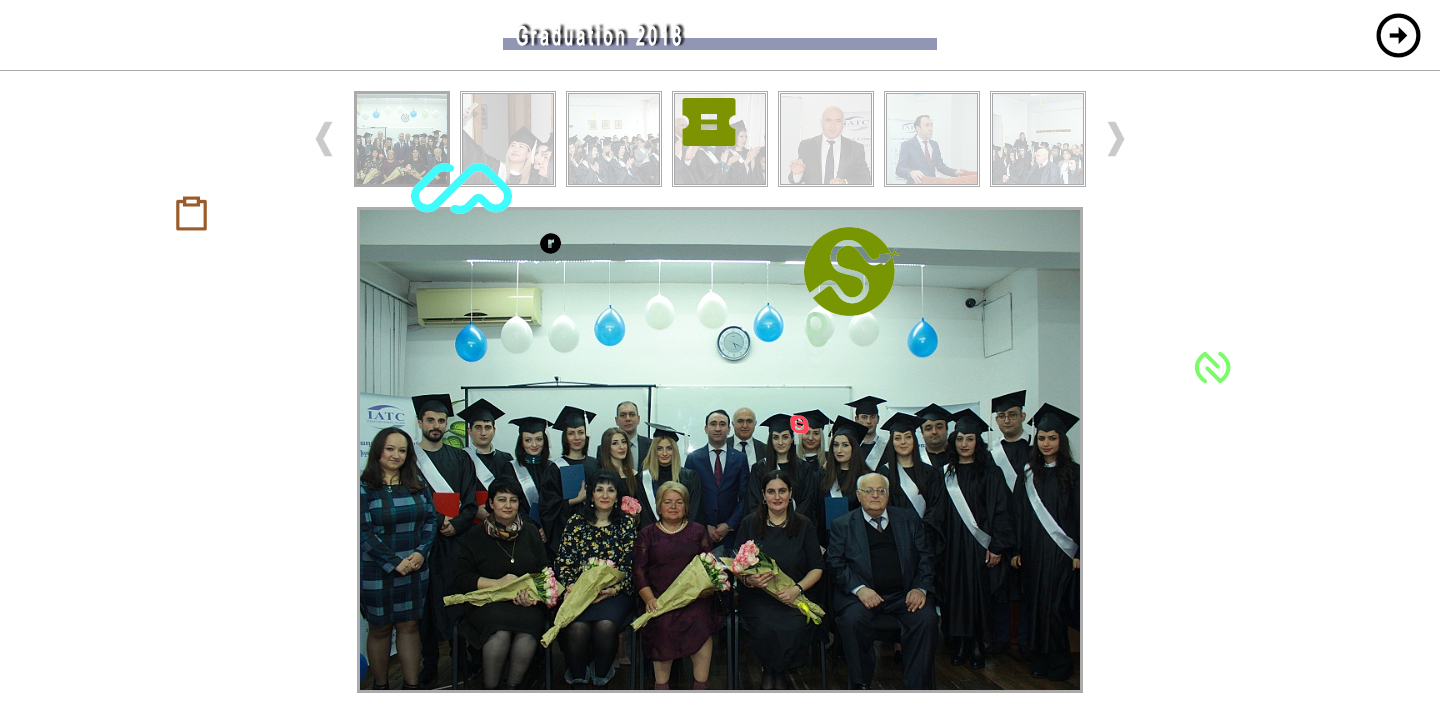 The width and height of the screenshot is (1440, 720). What do you see at coordinates (1398, 35) in the screenshot?
I see `proceed to the next step` at bounding box center [1398, 35].